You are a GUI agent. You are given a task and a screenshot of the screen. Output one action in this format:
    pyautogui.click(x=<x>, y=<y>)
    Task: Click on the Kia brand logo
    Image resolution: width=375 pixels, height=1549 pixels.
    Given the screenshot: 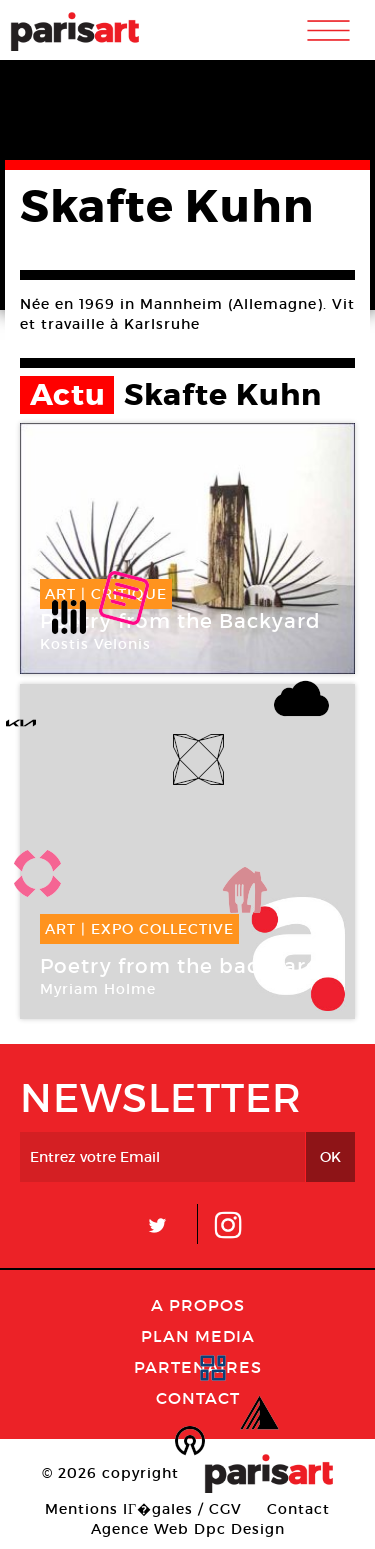 What is the action you would take?
    pyautogui.click(x=21, y=723)
    